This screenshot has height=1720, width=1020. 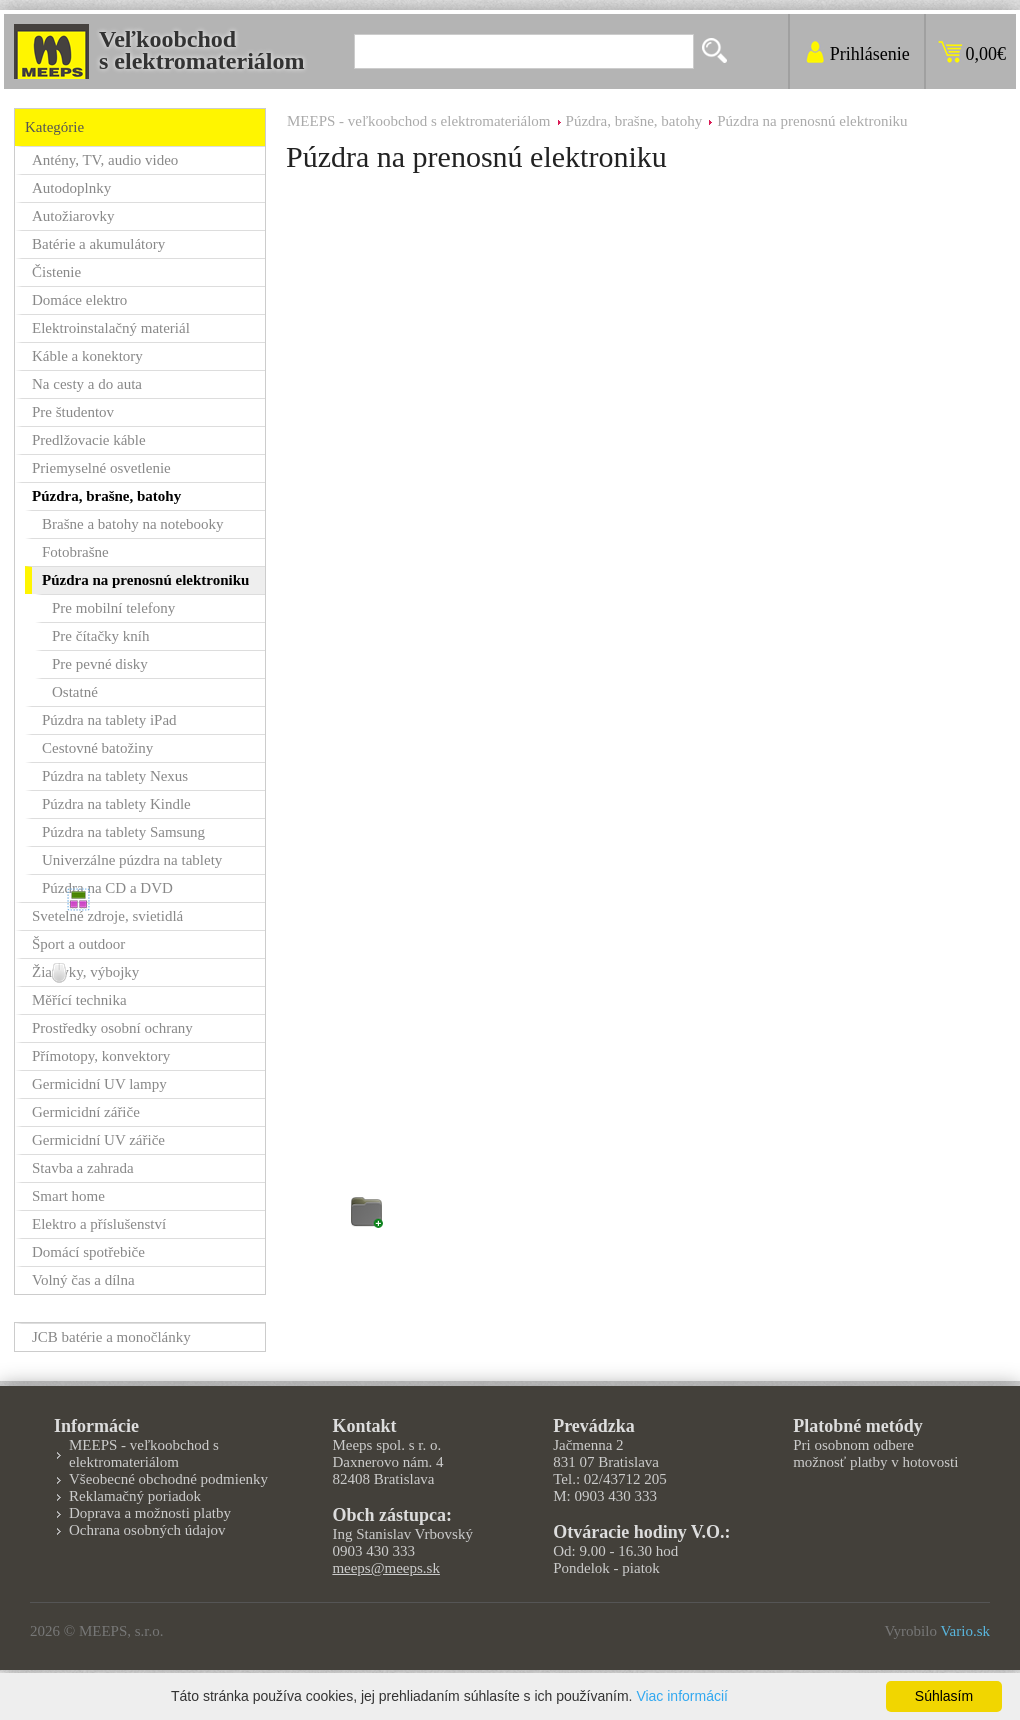 I want to click on select all items in the current view, so click(x=78, y=899).